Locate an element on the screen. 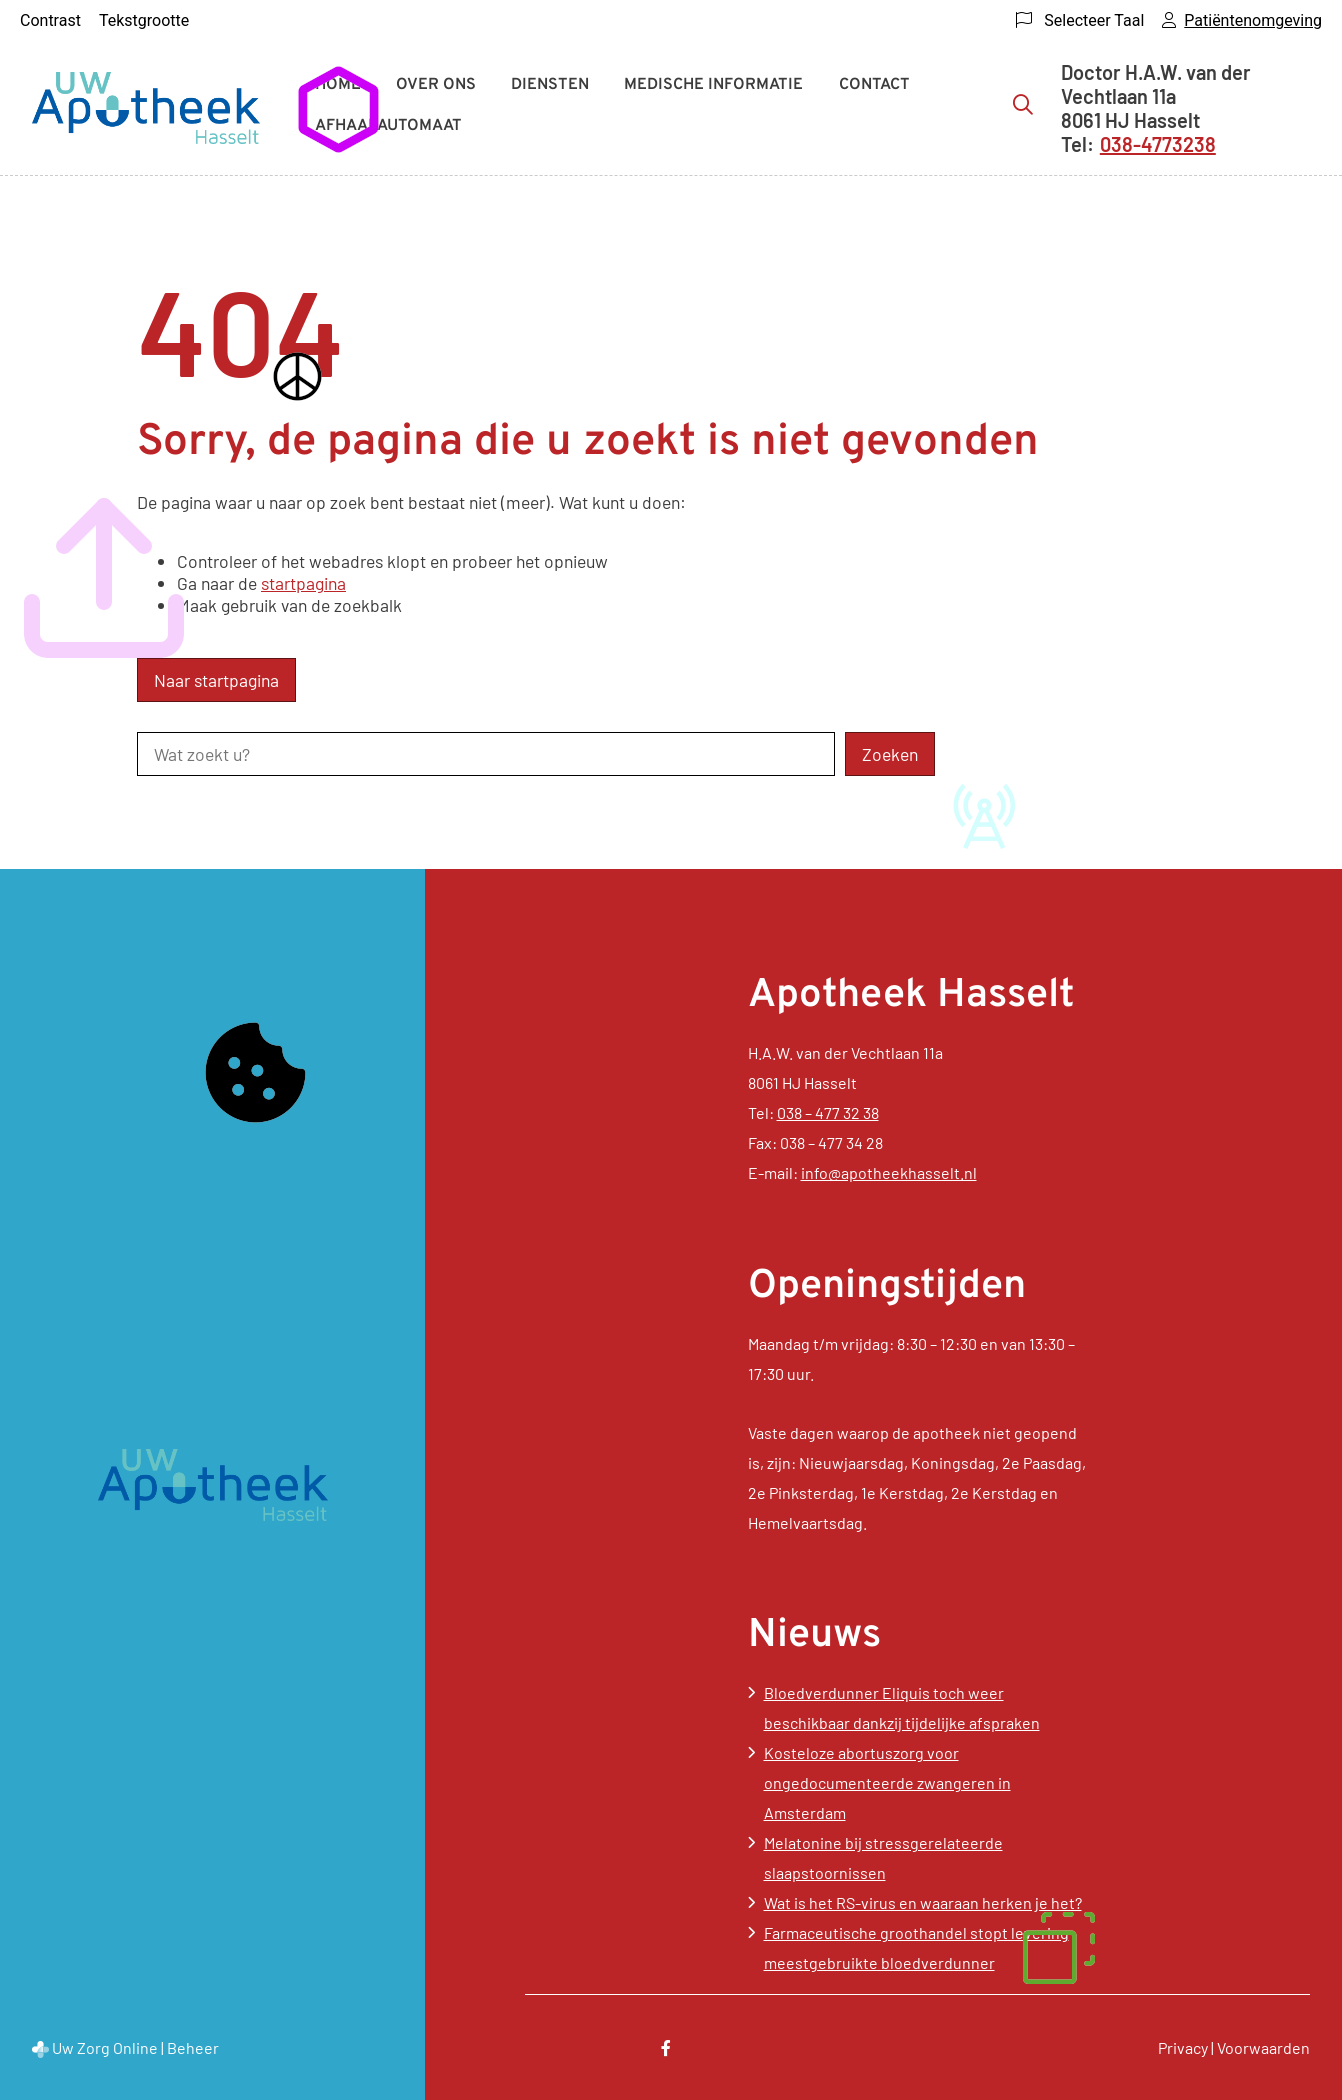 The image size is (1342, 2100). indicates active broadcast or streaming status is located at coordinates (982, 817).